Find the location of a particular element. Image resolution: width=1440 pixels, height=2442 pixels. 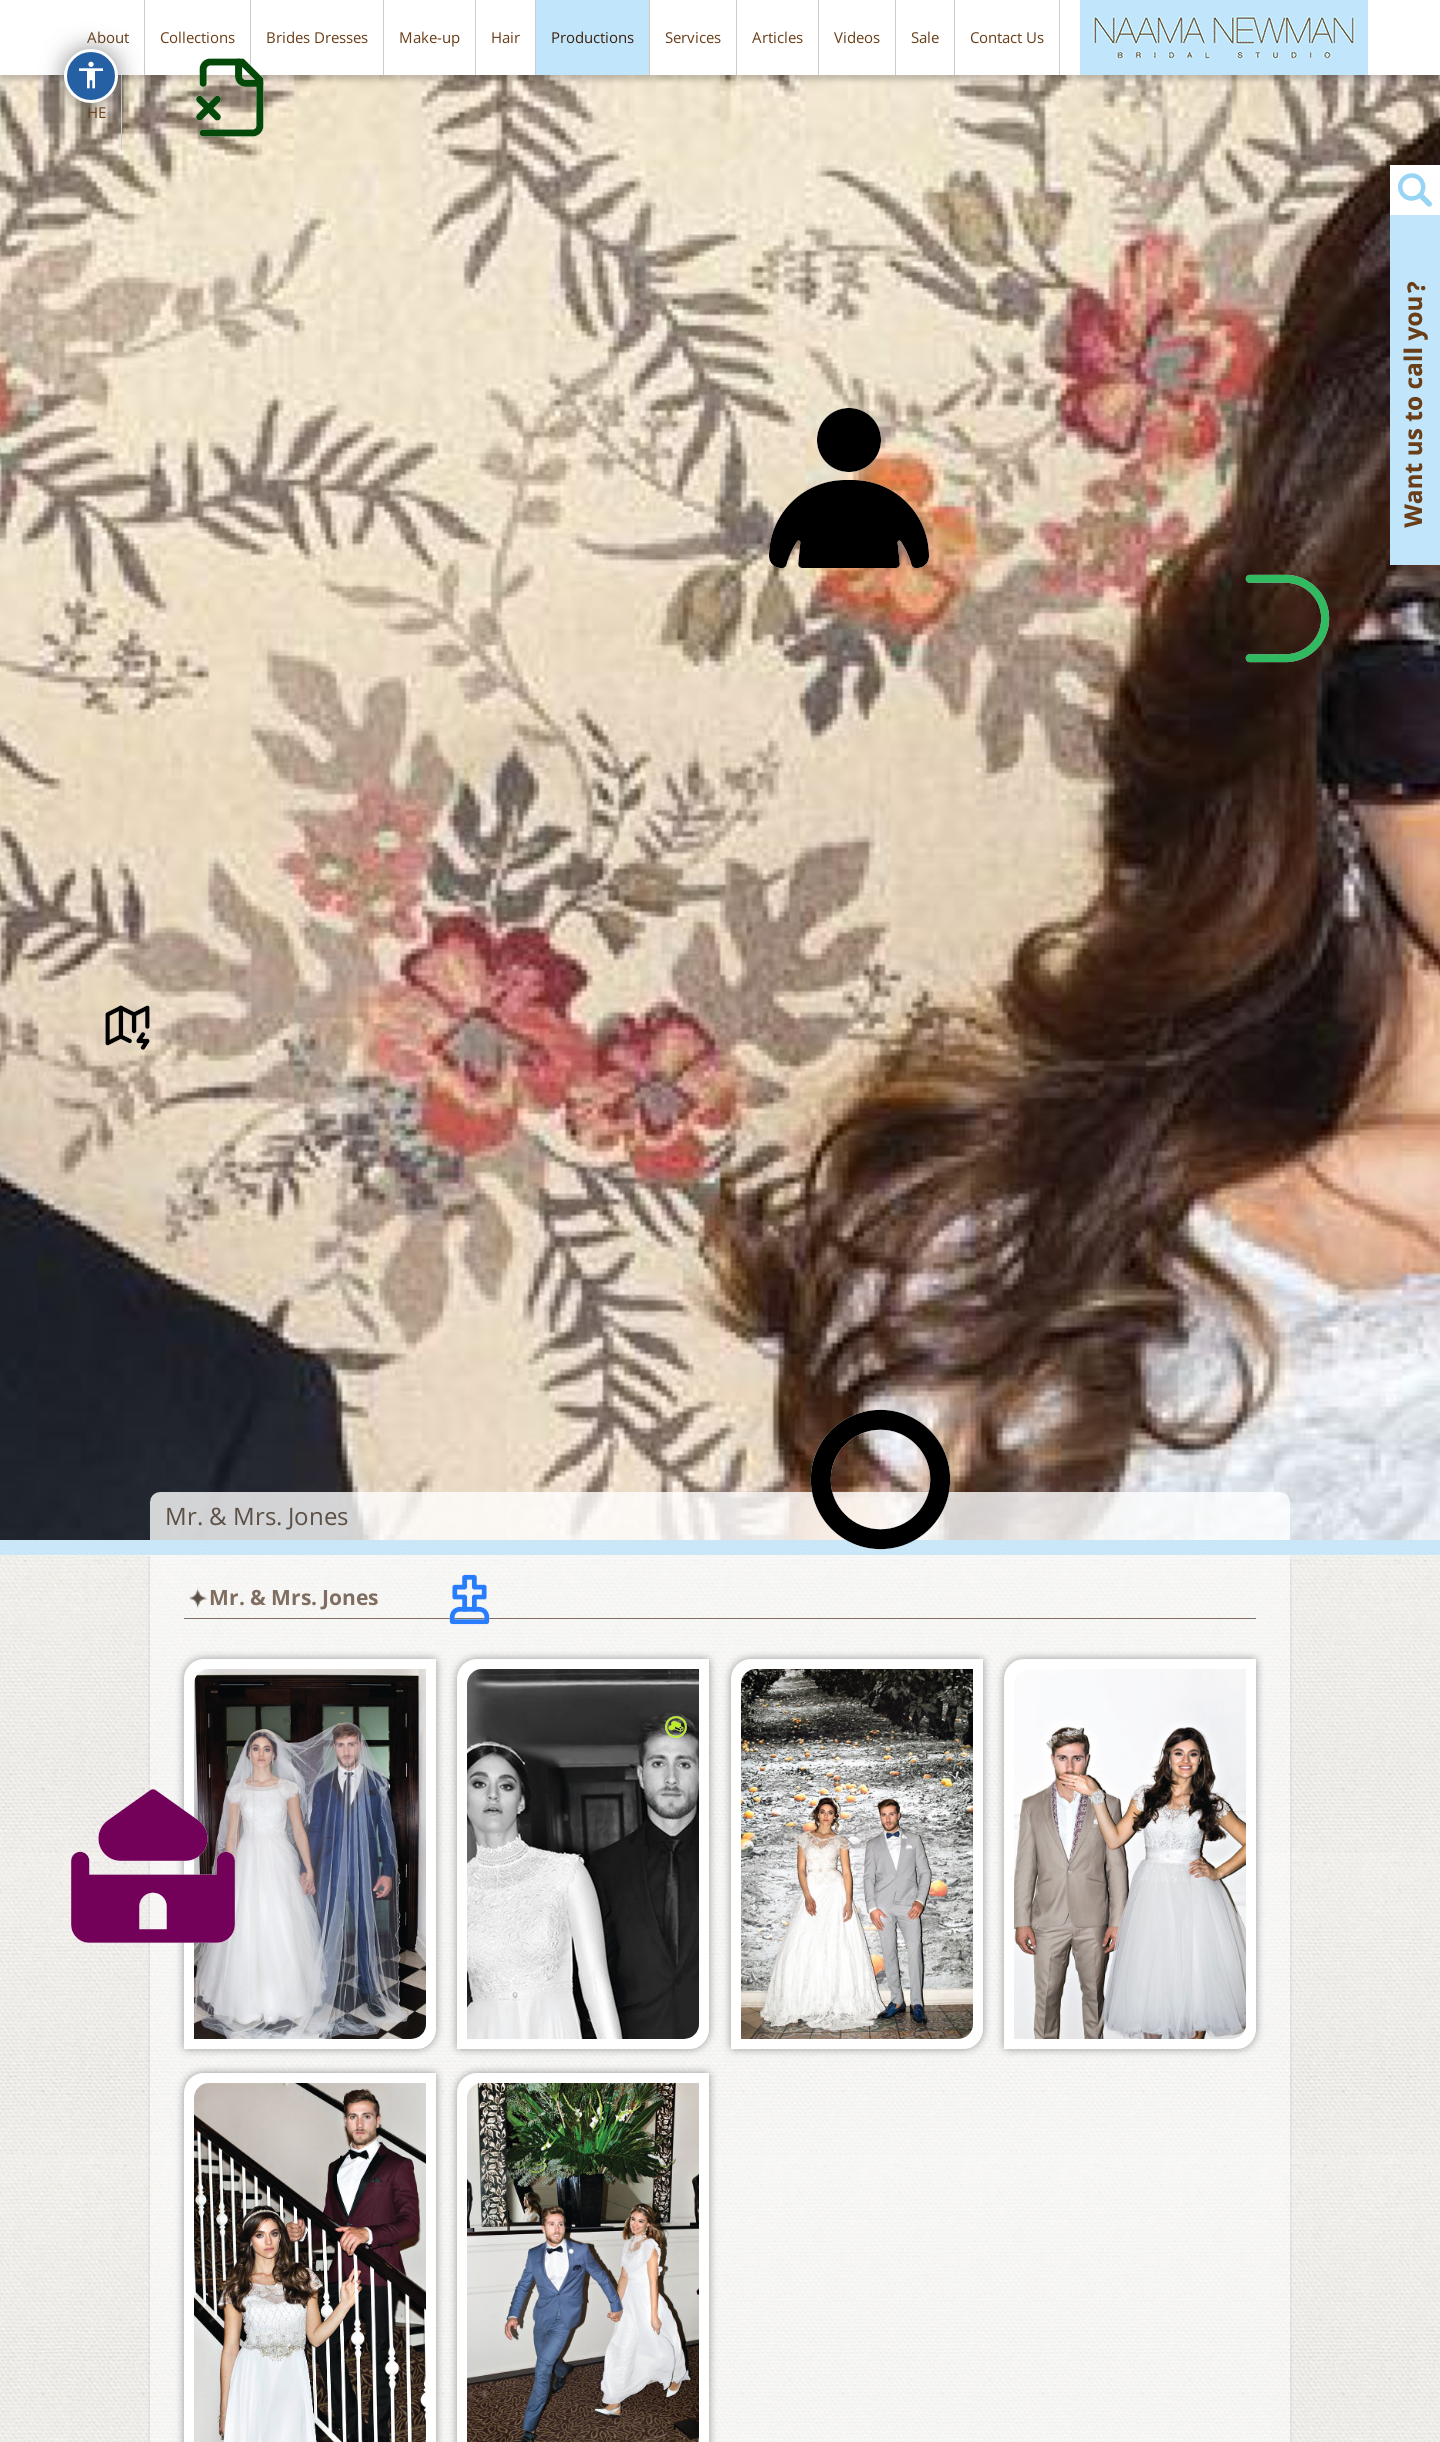

indicates a deceased user or memorial account is located at coordinates (469, 1599).